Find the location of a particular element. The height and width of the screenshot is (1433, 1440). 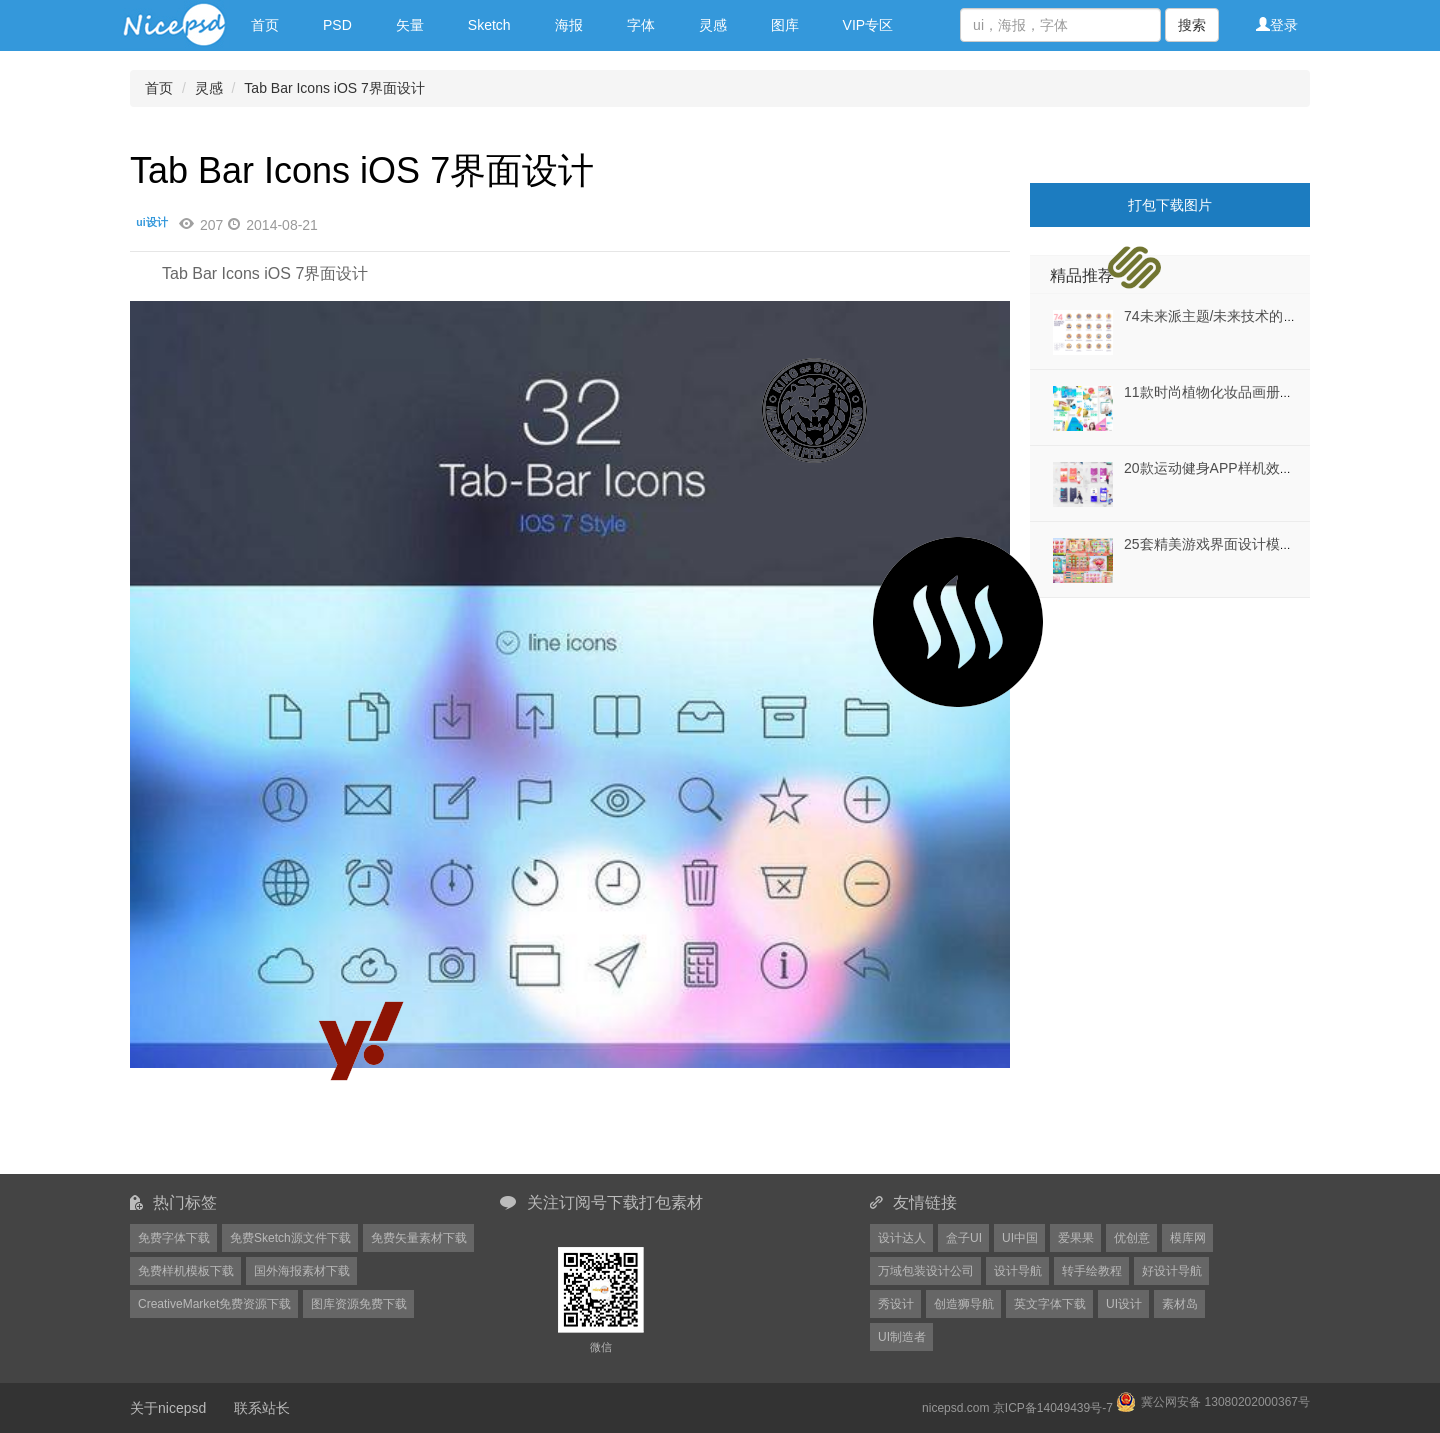

visit or link to Squarespace website is located at coordinates (1134, 267).